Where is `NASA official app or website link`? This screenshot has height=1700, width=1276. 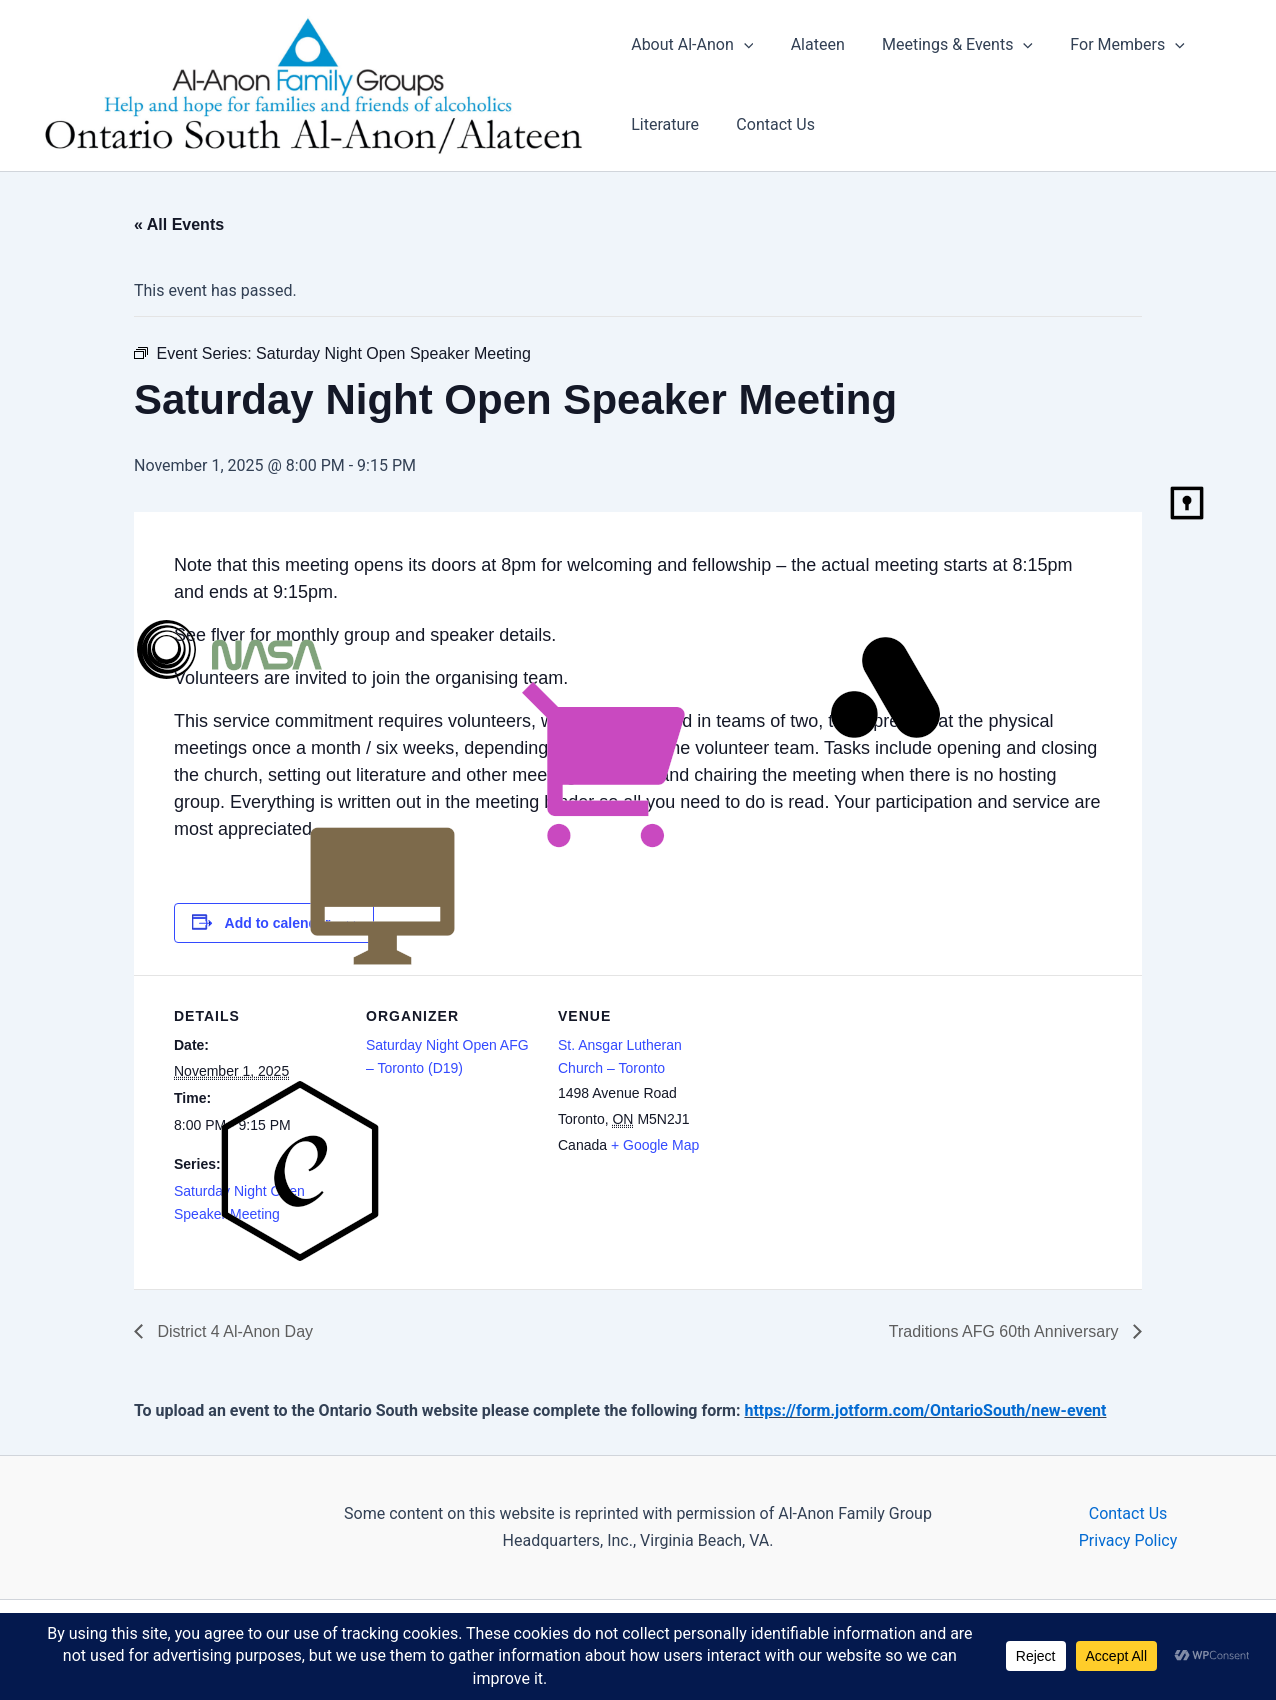
NASA official app or website link is located at coordinates (267, 655).